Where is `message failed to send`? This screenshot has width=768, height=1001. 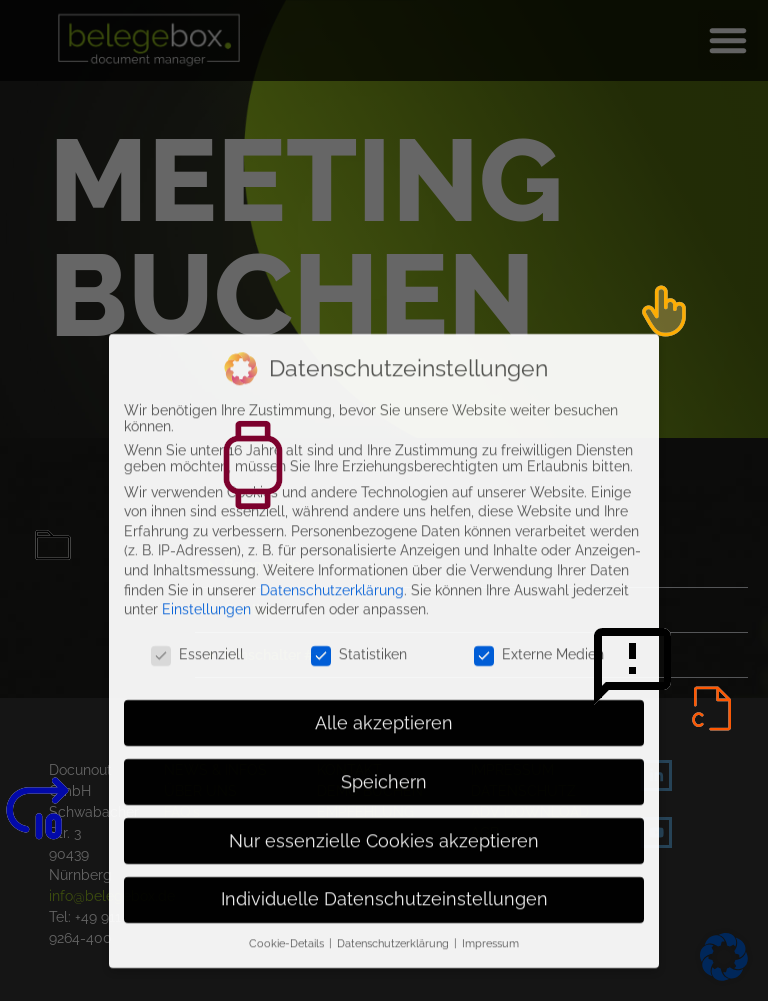 message failed to send is located at coordinates (632, 666).